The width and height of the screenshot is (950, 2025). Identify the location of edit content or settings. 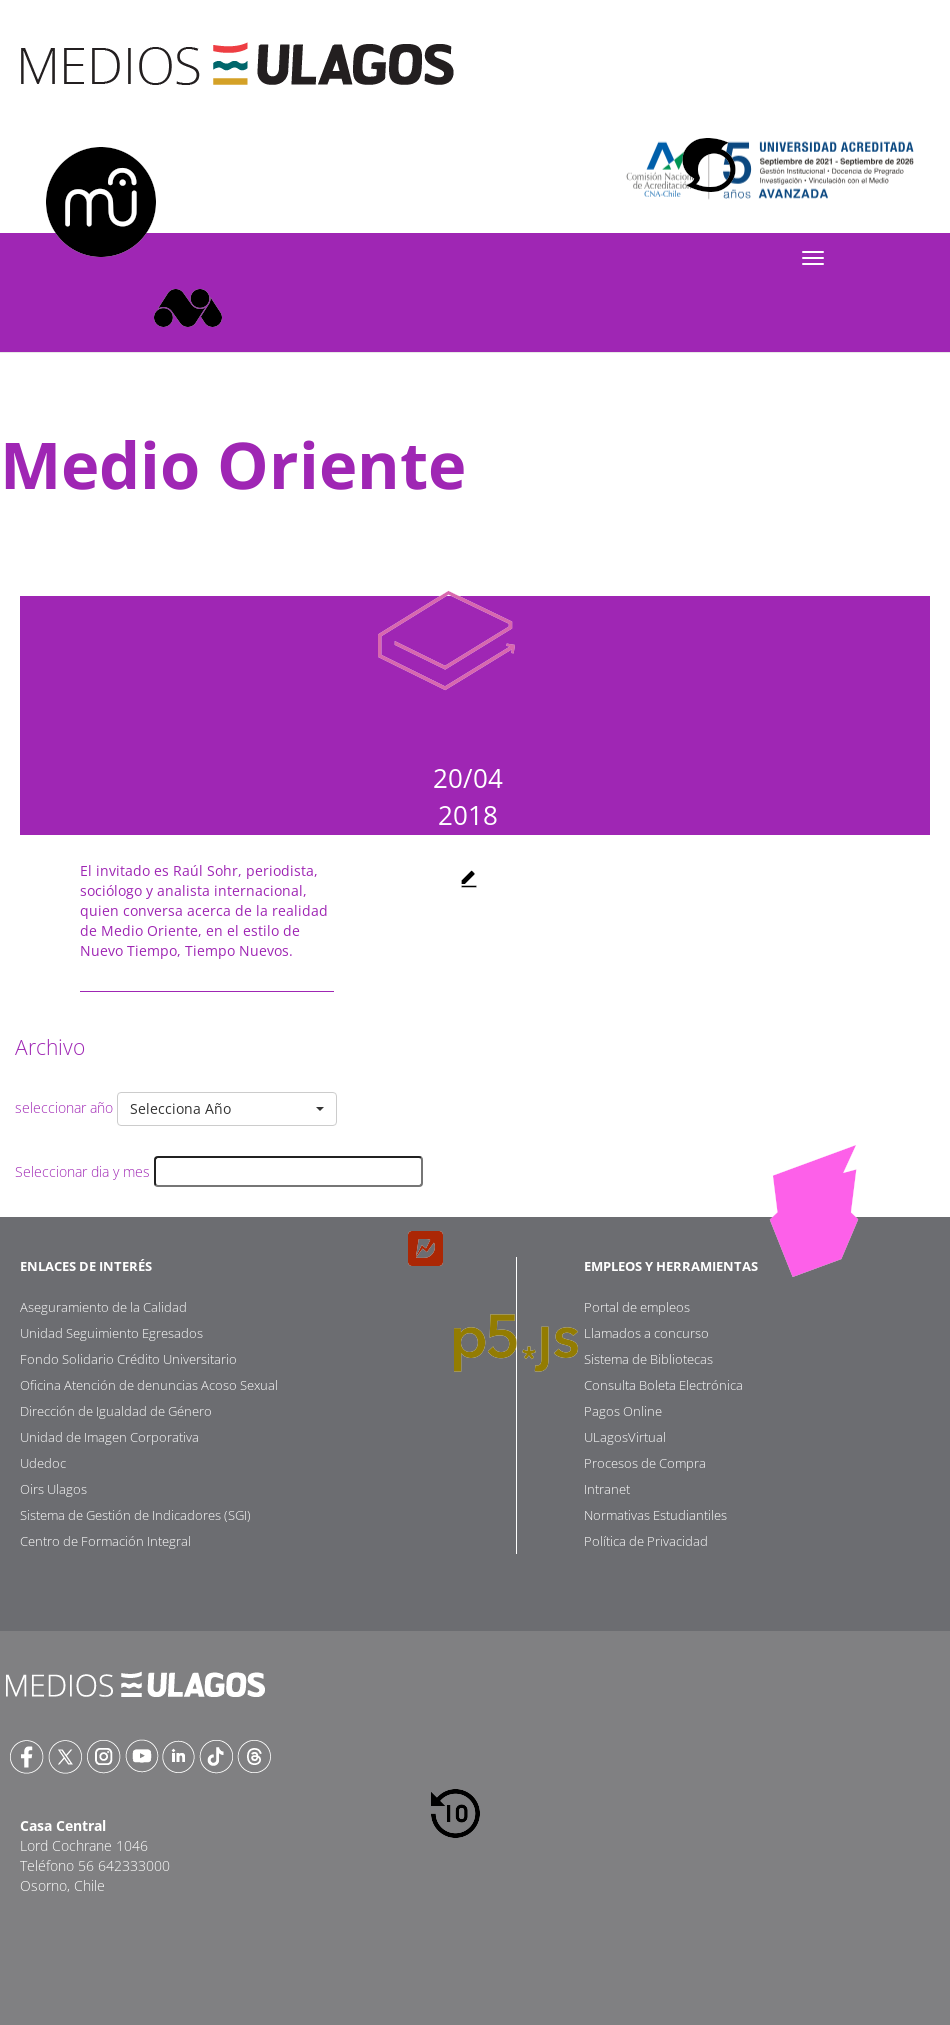
(469, 879).